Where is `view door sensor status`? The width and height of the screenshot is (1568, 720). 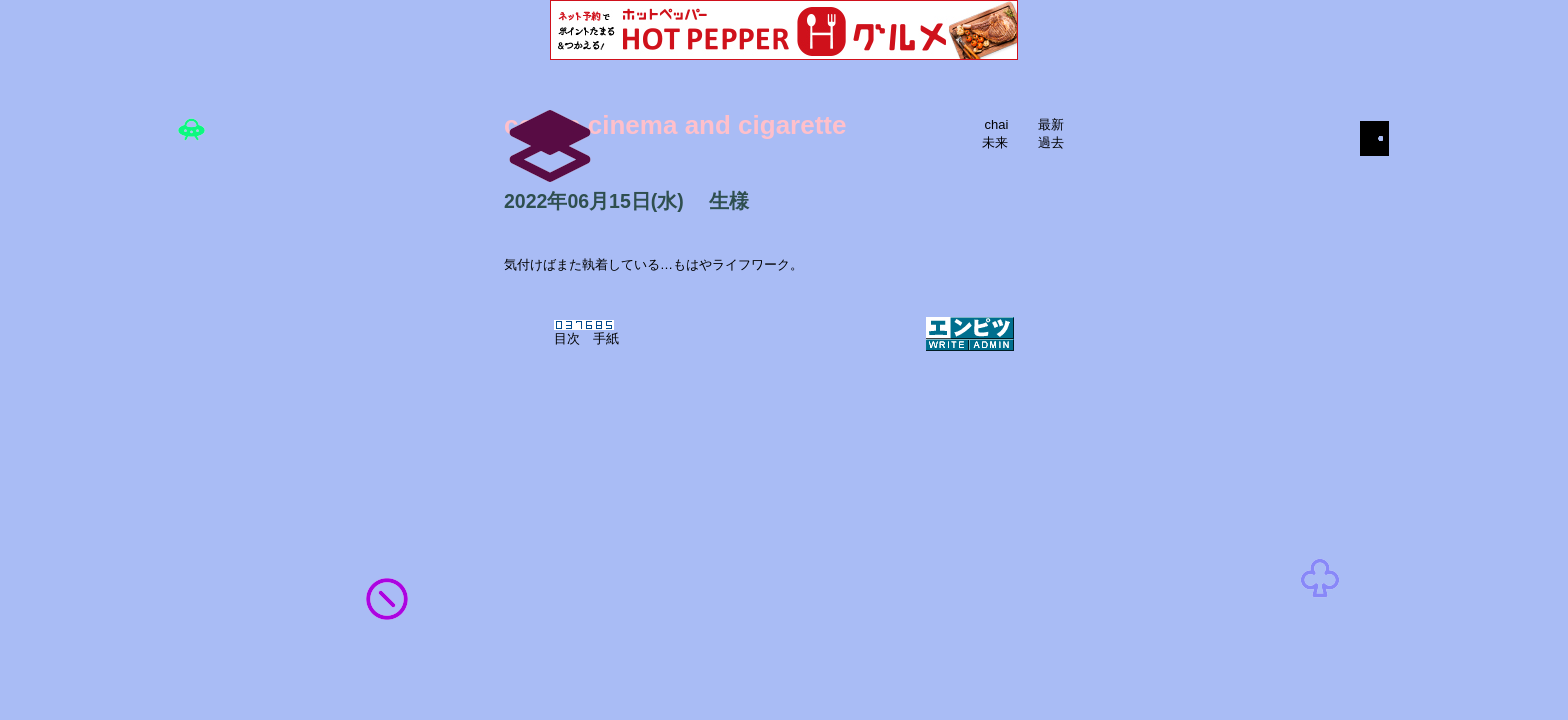
view door sensor status is located at coordinates (1374, 138).